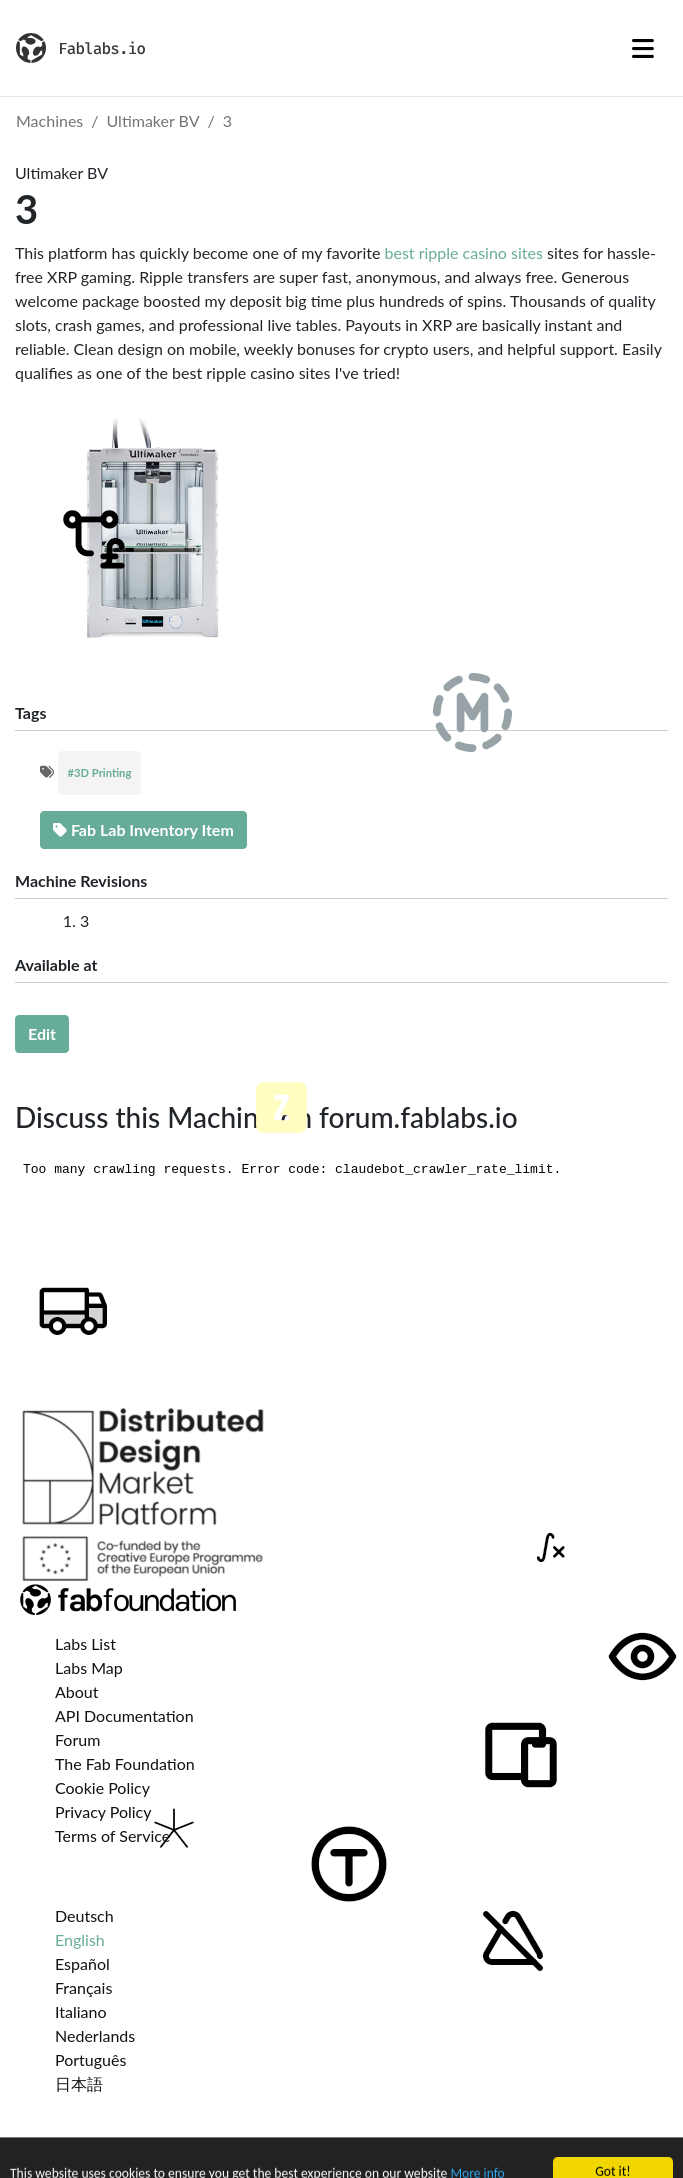 The height and width of the screenshot is (2178, 683). What do you see at coordinates (472, 712) in the screenshot?
I see `indicates a pending or in-progress medium priority status` at bounding box center [472, 712].